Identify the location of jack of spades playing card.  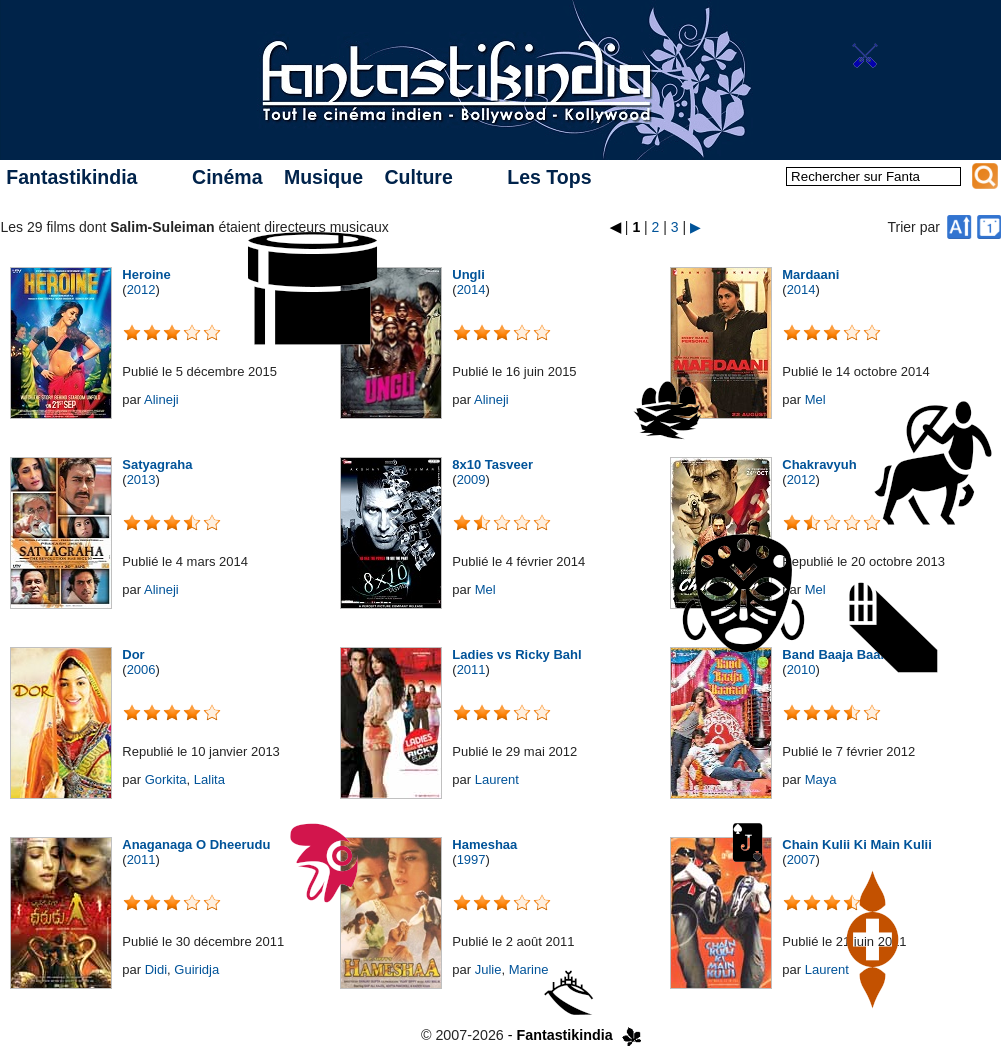
(747, 842).